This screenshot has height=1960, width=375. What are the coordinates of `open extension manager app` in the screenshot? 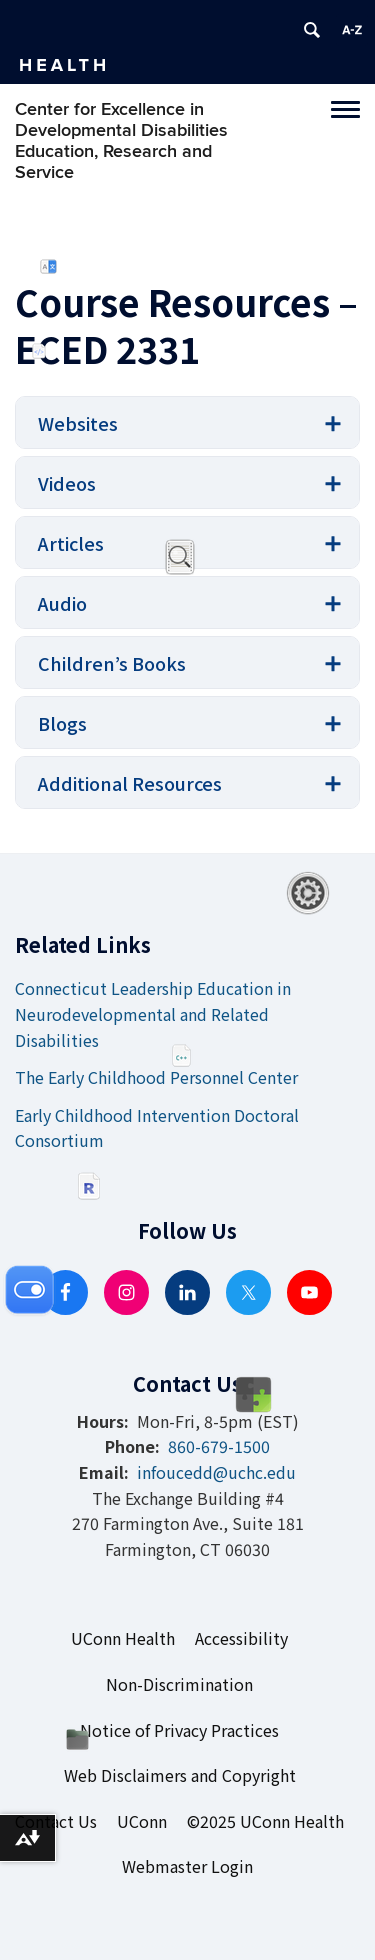 It's located at (253, 1394).